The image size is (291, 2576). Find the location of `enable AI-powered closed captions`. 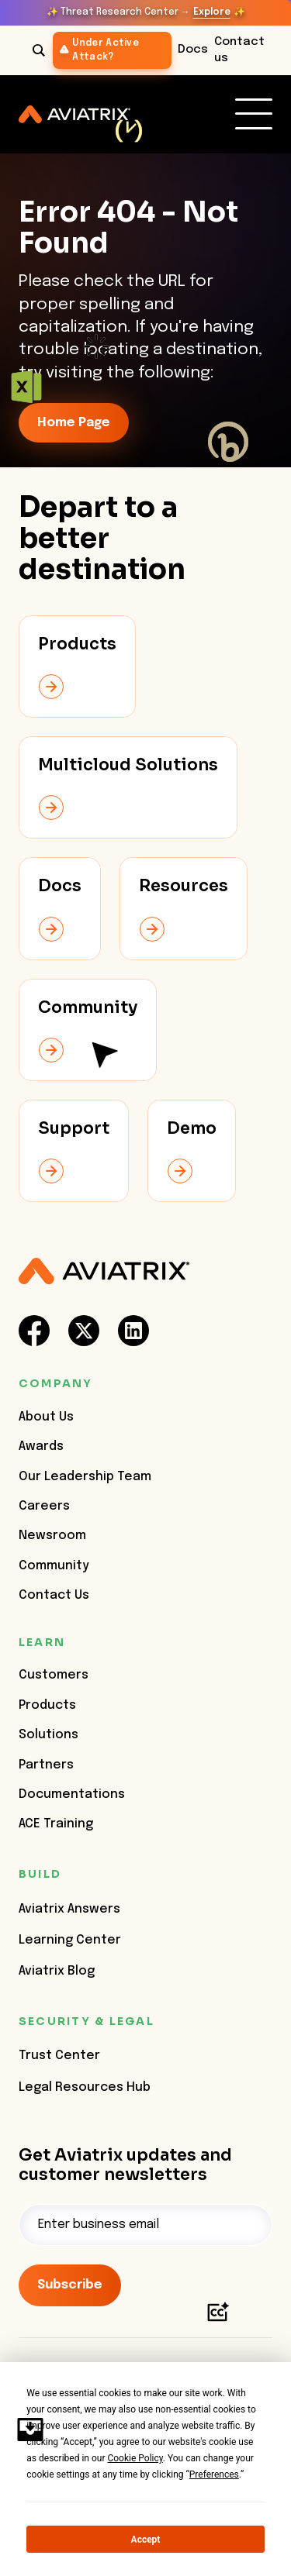

enable AI-powered closed captions is located at coordinates (217, 2313).